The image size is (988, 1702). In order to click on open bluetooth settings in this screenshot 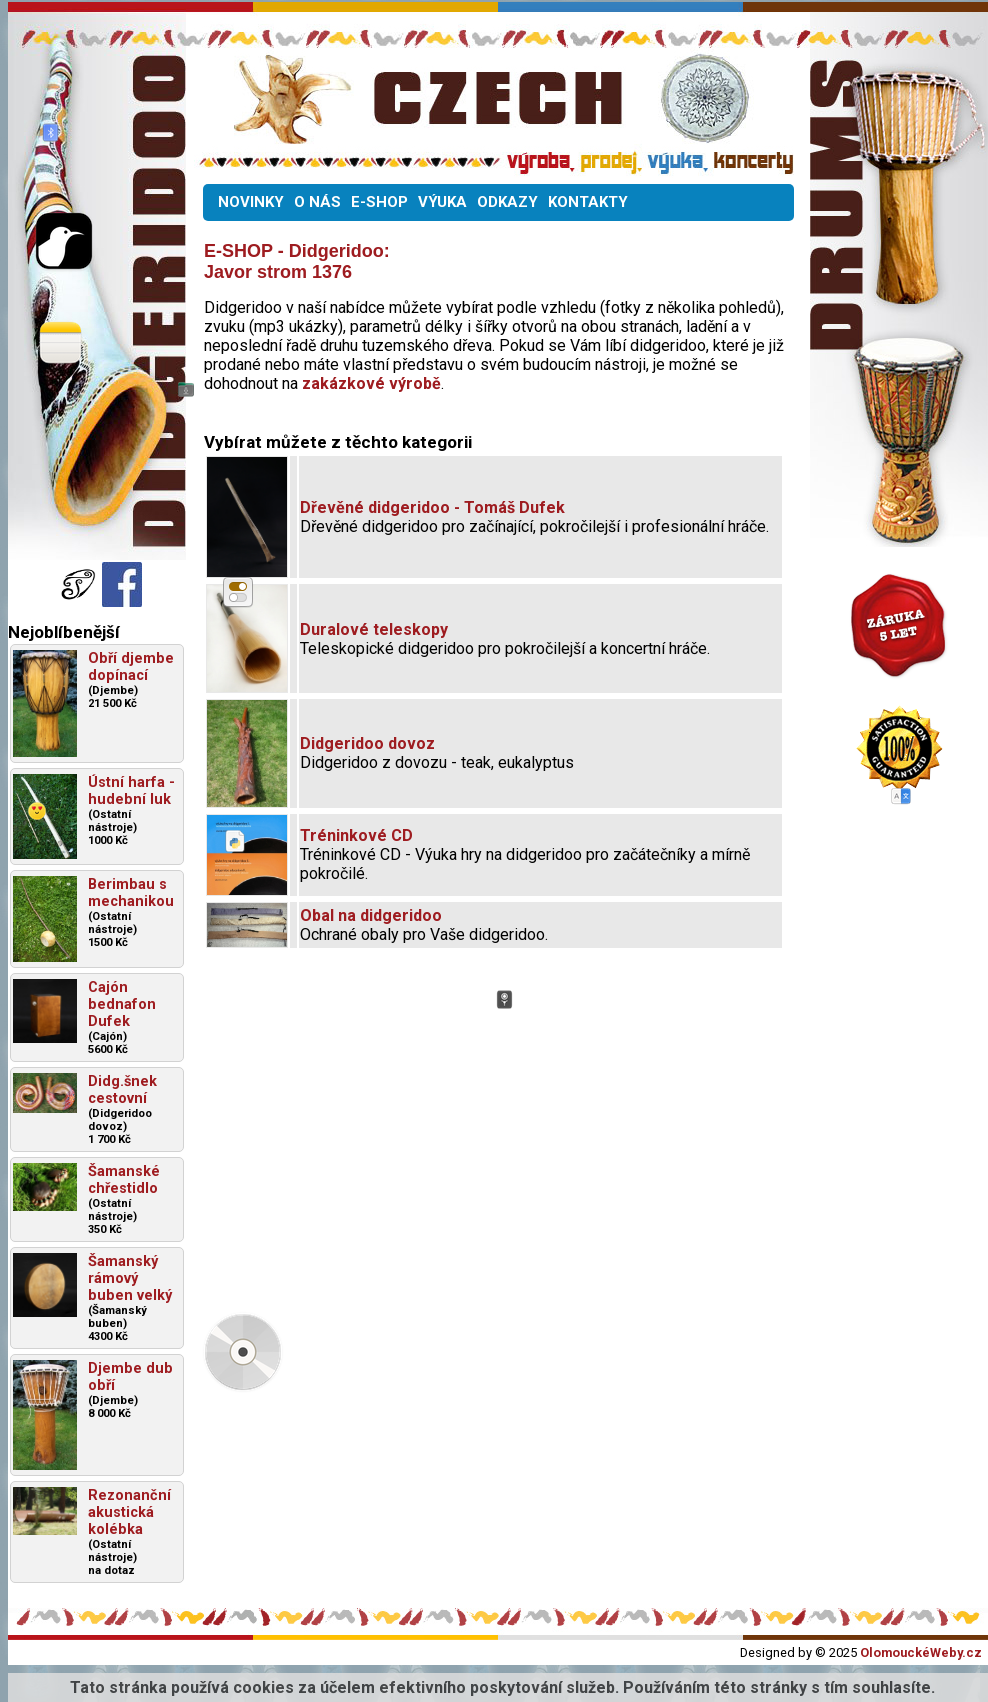, I will do `click(50, 132)`.